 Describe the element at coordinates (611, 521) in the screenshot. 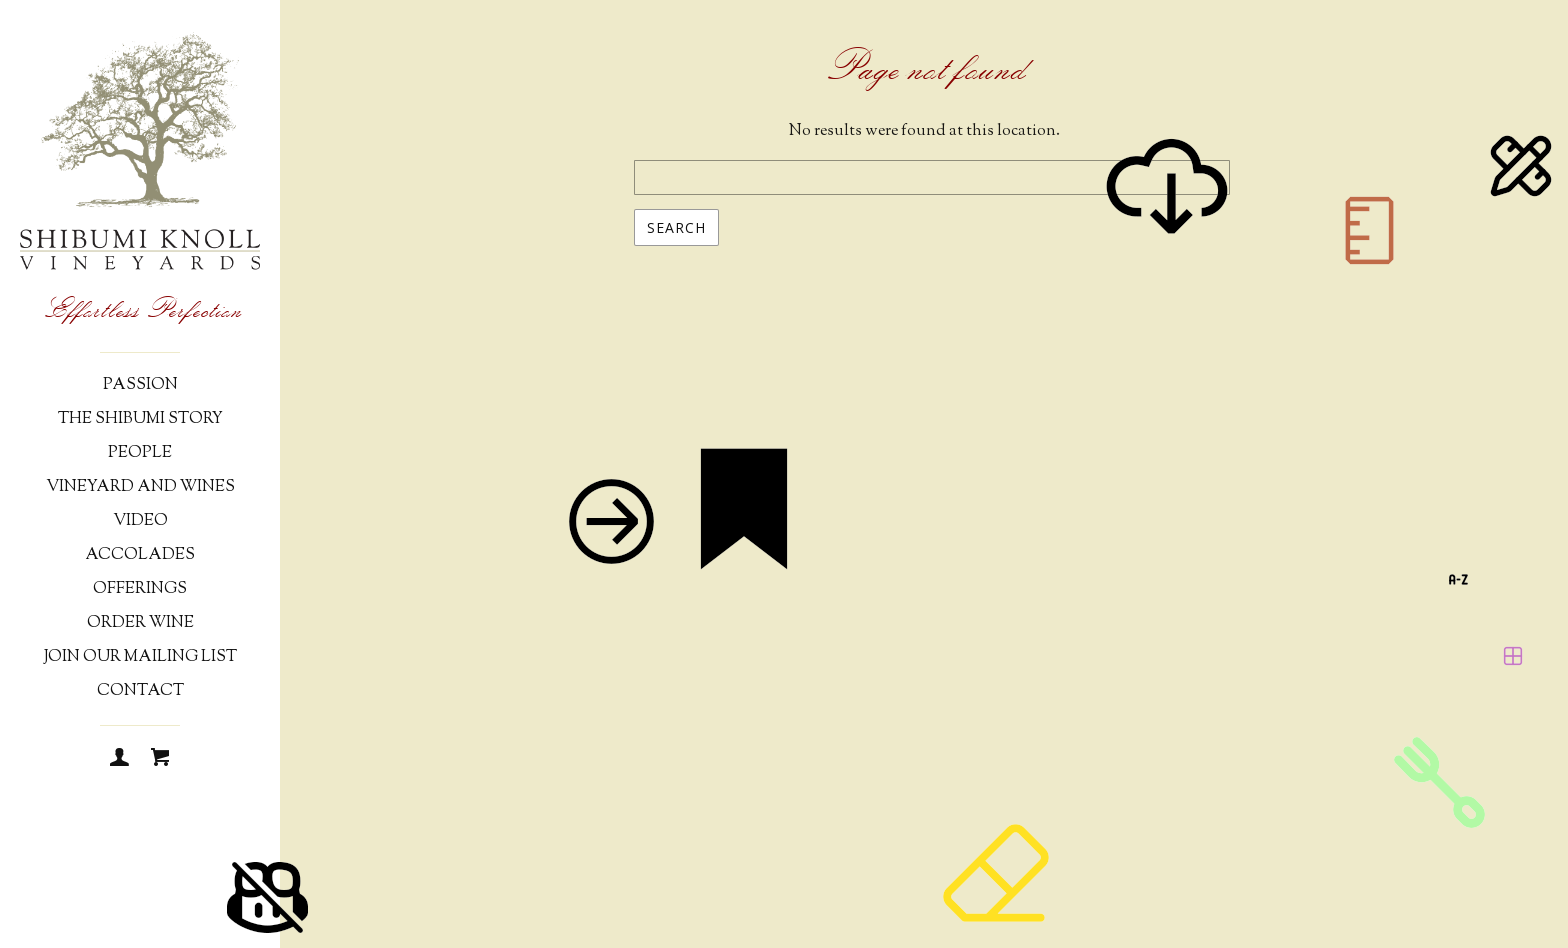

I see `proceed to the next step` at that location.